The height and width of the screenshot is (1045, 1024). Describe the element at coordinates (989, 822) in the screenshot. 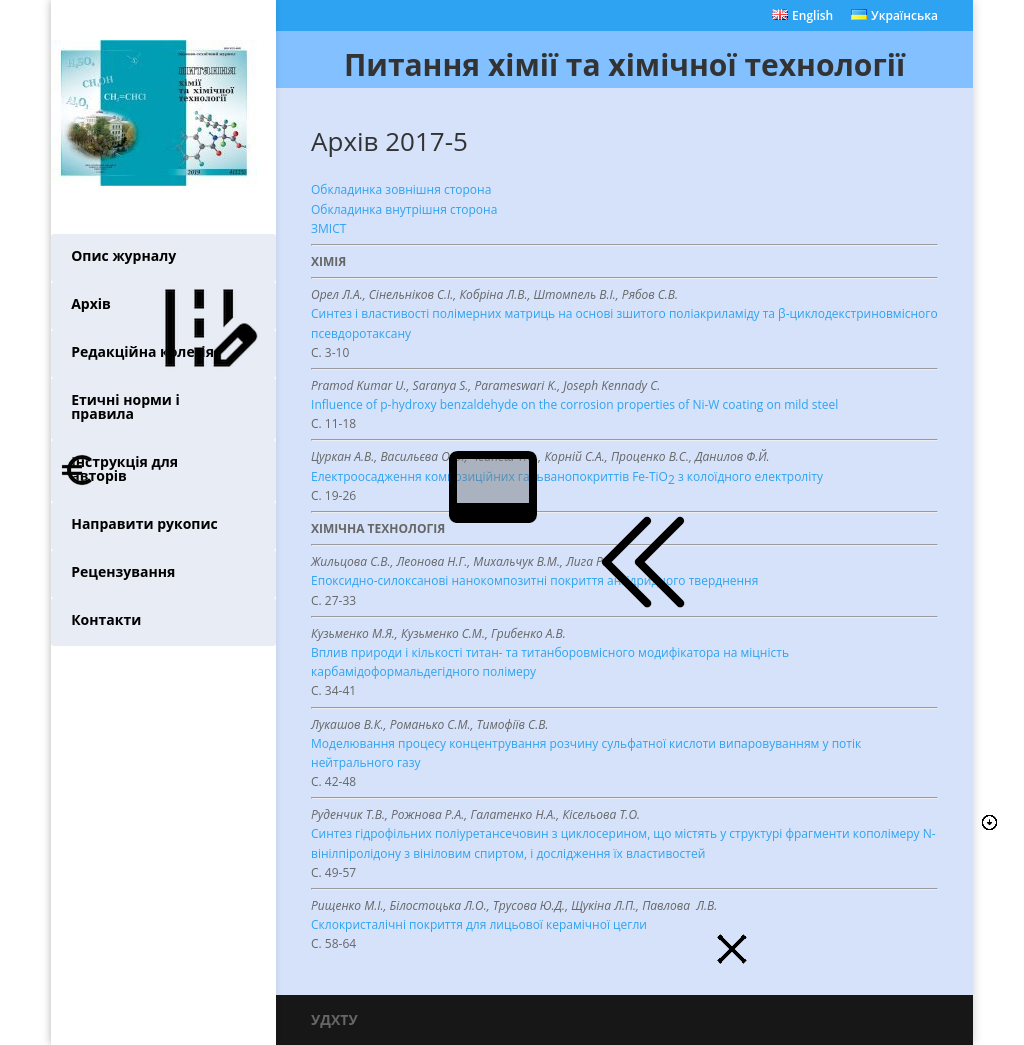

I see `download file or content` at that location.